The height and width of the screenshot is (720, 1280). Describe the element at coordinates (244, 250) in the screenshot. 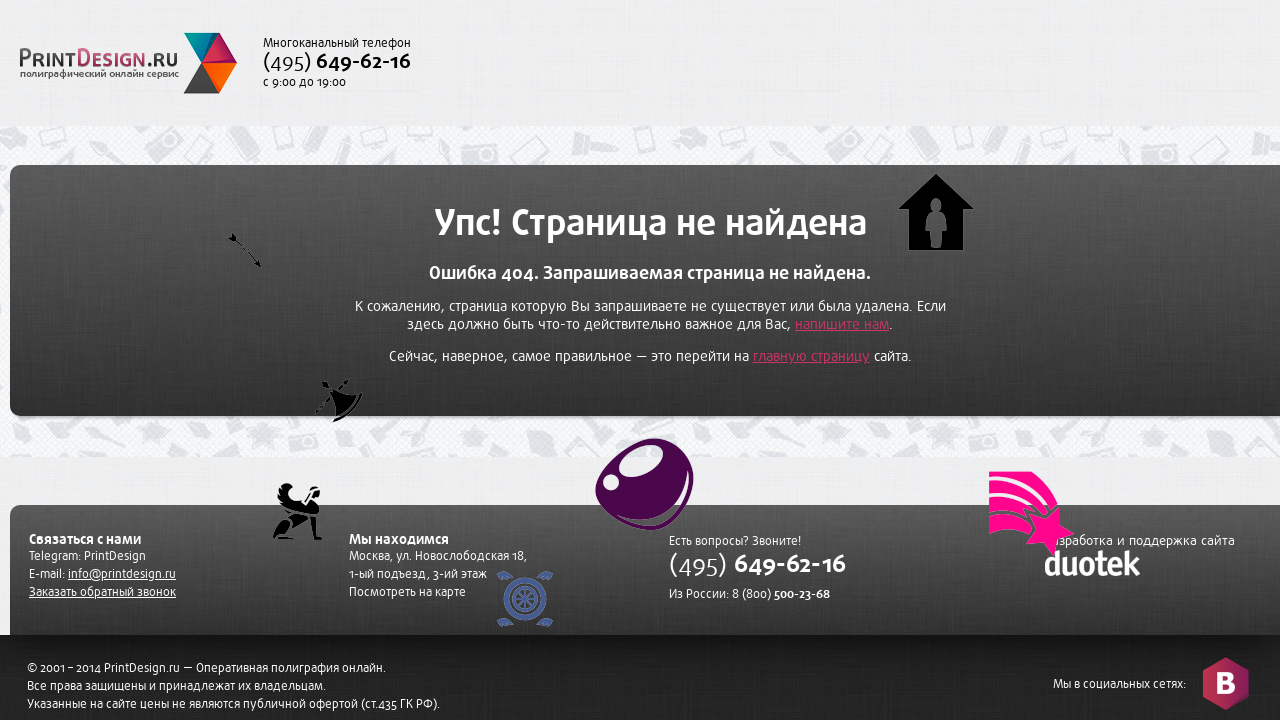

I see `indicates a broken or failed connection` at that location.